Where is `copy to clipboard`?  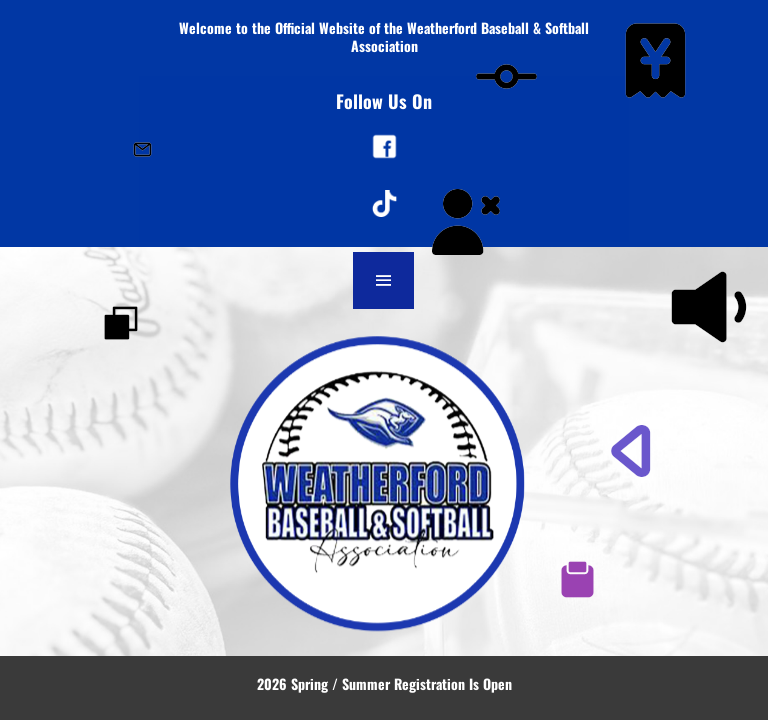
copy to clipboard is located at coordinates (577, 579).